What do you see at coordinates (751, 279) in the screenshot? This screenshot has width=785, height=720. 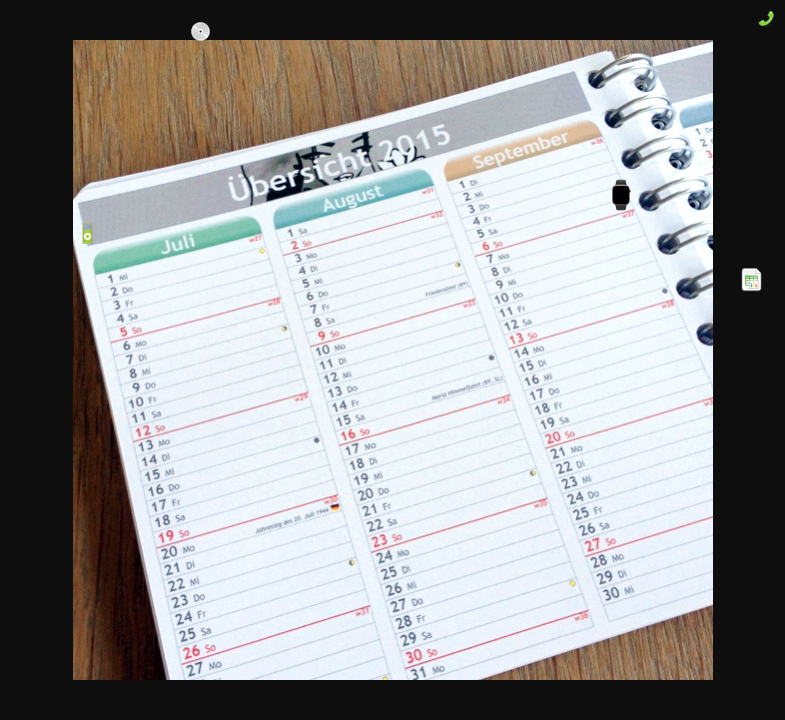 I see `open a spreadsheet file` at bounding box center [751, 279].